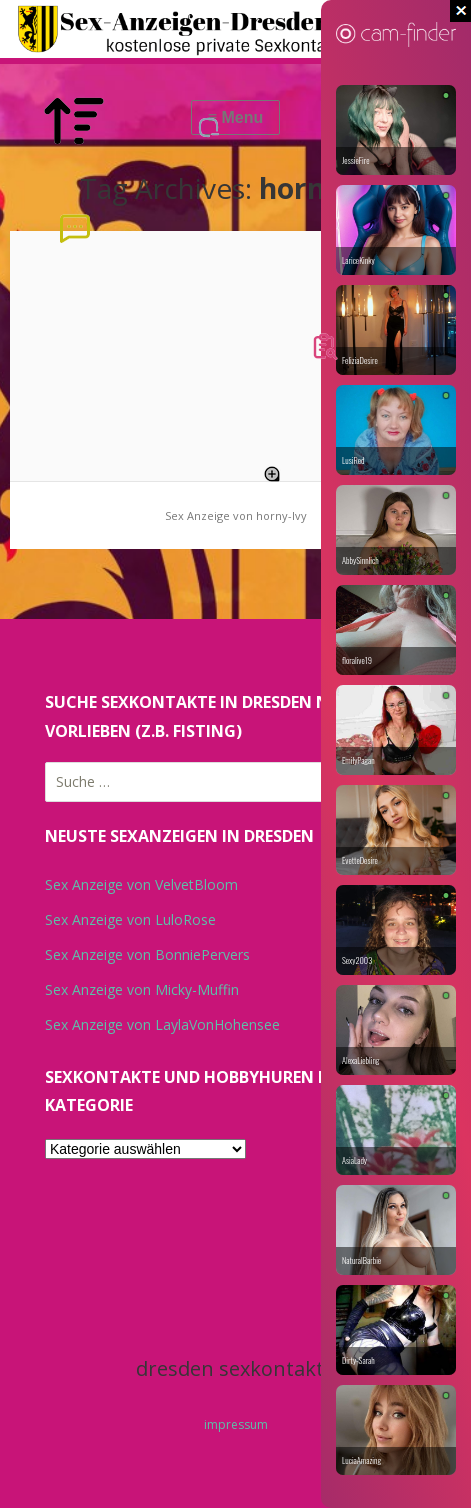 This screenshot has height=1508, width=471. I want to click on search through reports or documents, so click(325, 346).